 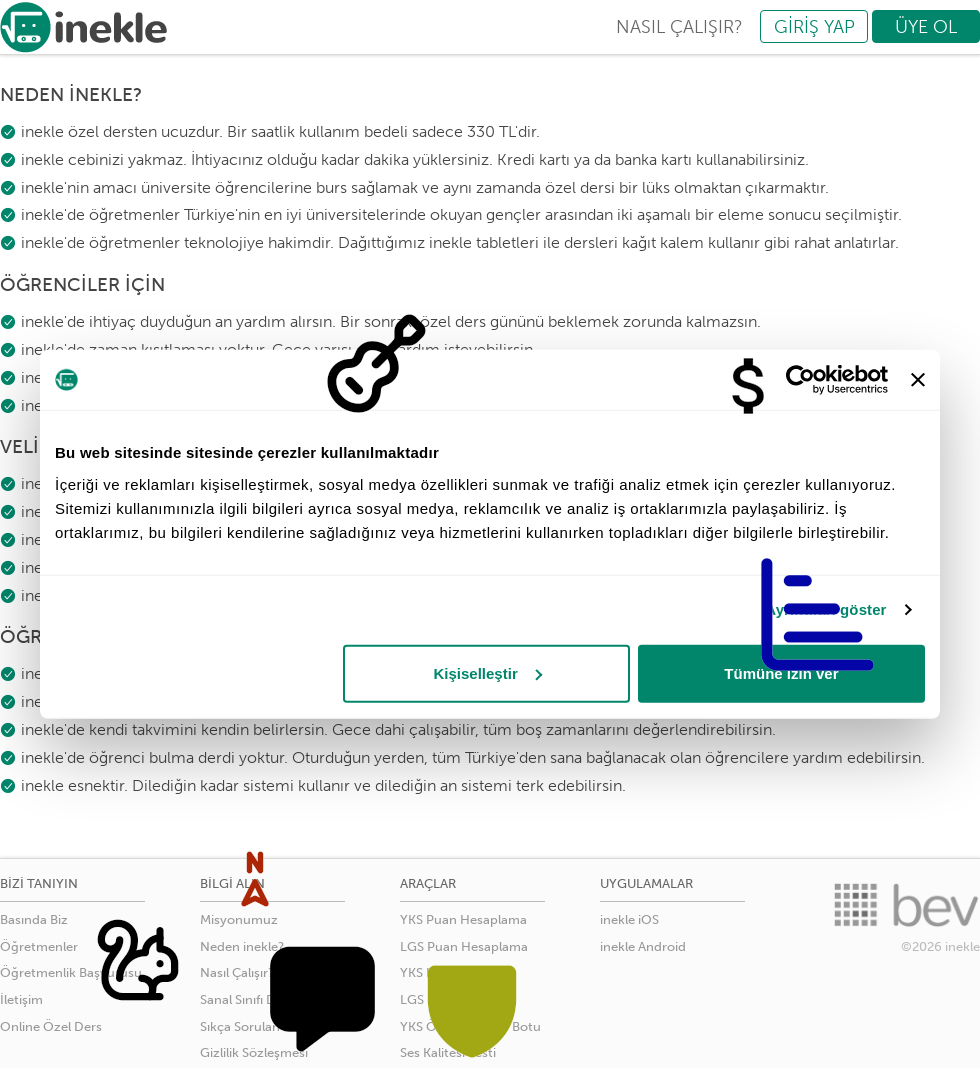 What do you see at coordinates (322, 992) in the screenshot?
I see `open chat or messaging` at bounding box center [322, 992].